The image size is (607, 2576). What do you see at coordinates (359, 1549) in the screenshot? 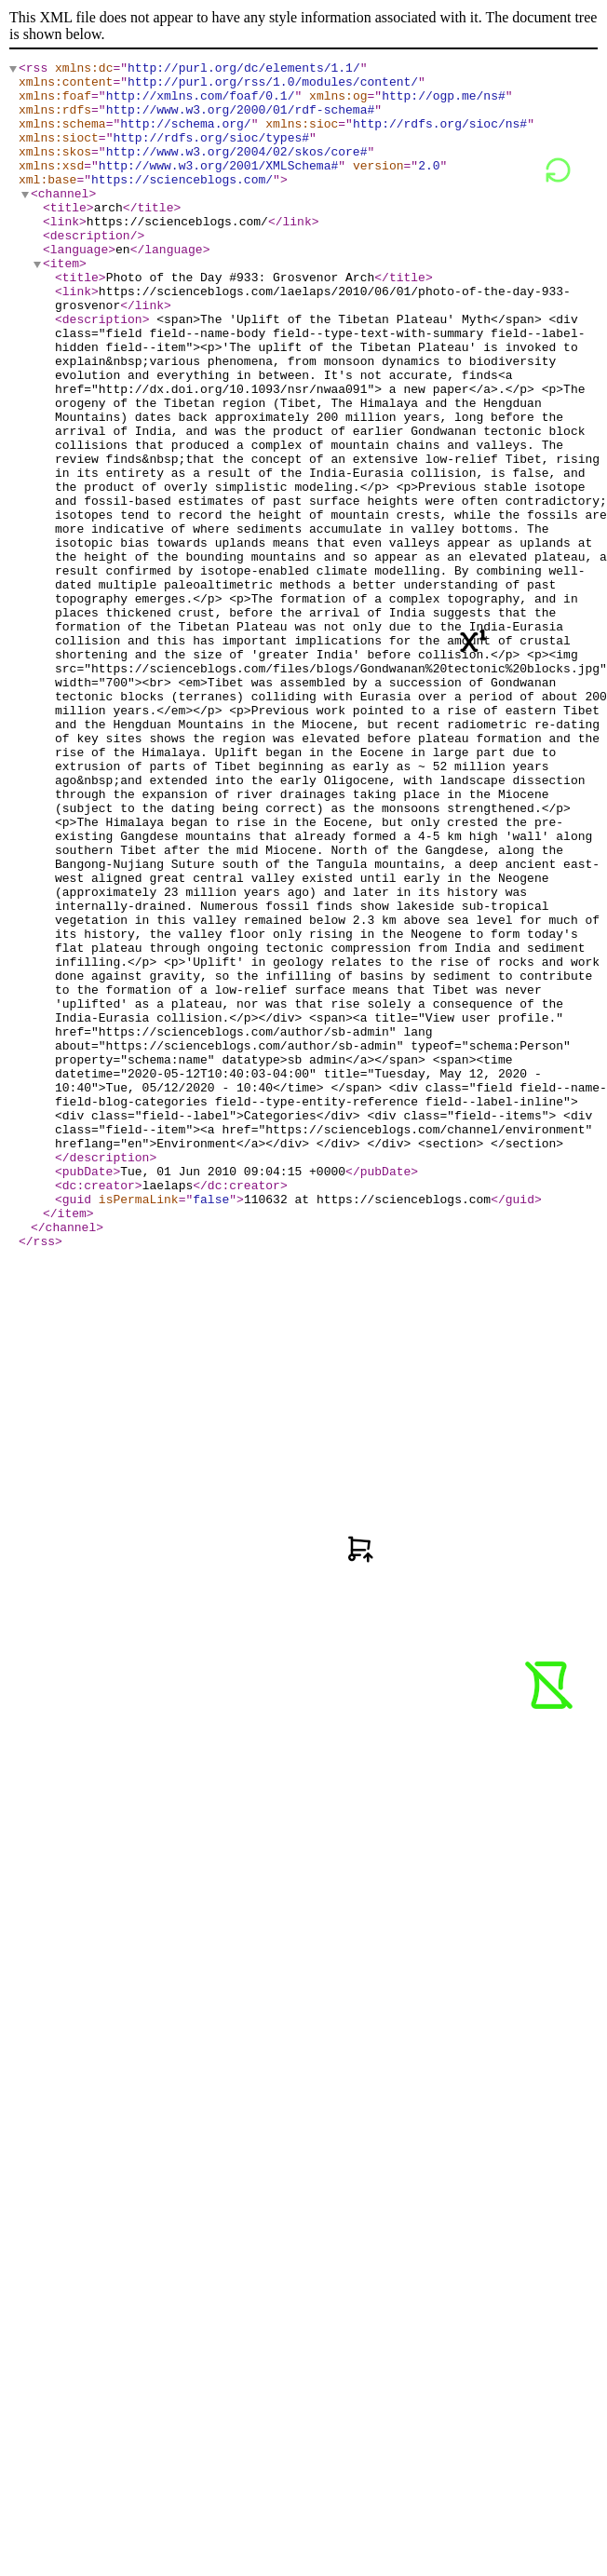
I see `upload items to your cart` at bounding box center [359, 1549].